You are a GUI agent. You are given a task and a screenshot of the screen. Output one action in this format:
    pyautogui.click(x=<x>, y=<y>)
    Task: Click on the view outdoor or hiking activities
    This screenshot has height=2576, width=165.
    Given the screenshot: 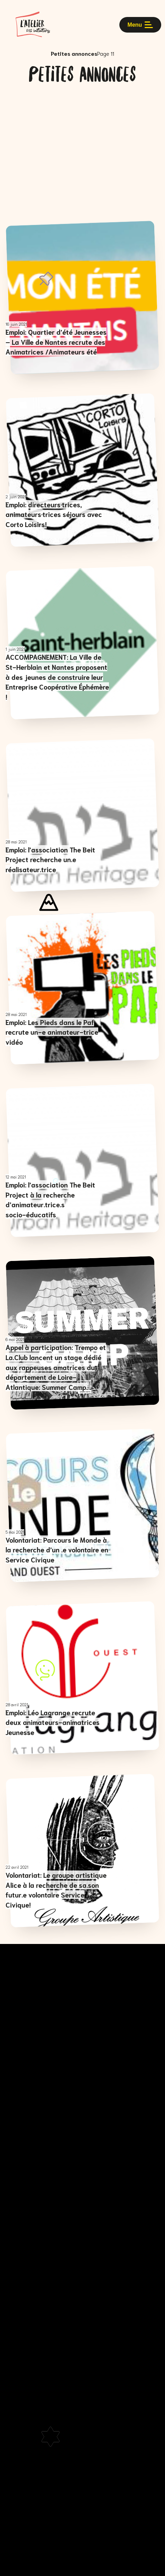 What is the action you would take?
    pyautogui.click(x=49, y=902)
    